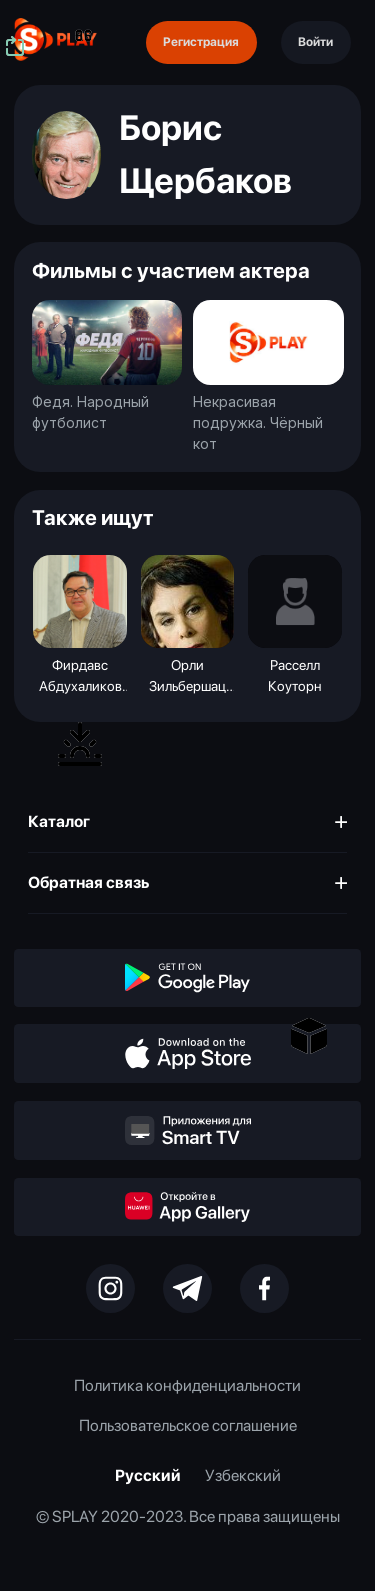 Image resolution: width=375 pixels, height=1591 pixels. I want to click on set display to evening or night mode, so click(80, 744).